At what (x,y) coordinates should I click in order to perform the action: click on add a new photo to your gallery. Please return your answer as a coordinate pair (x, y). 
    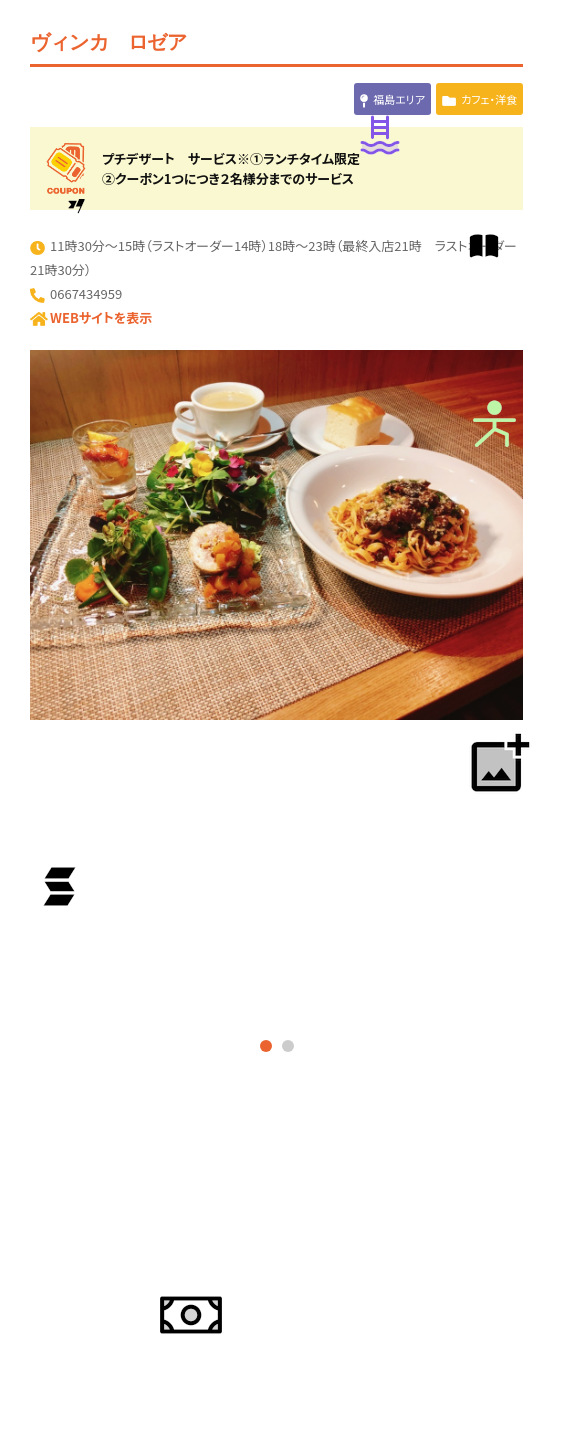
    Looking at the image, I should click on (499, 764).